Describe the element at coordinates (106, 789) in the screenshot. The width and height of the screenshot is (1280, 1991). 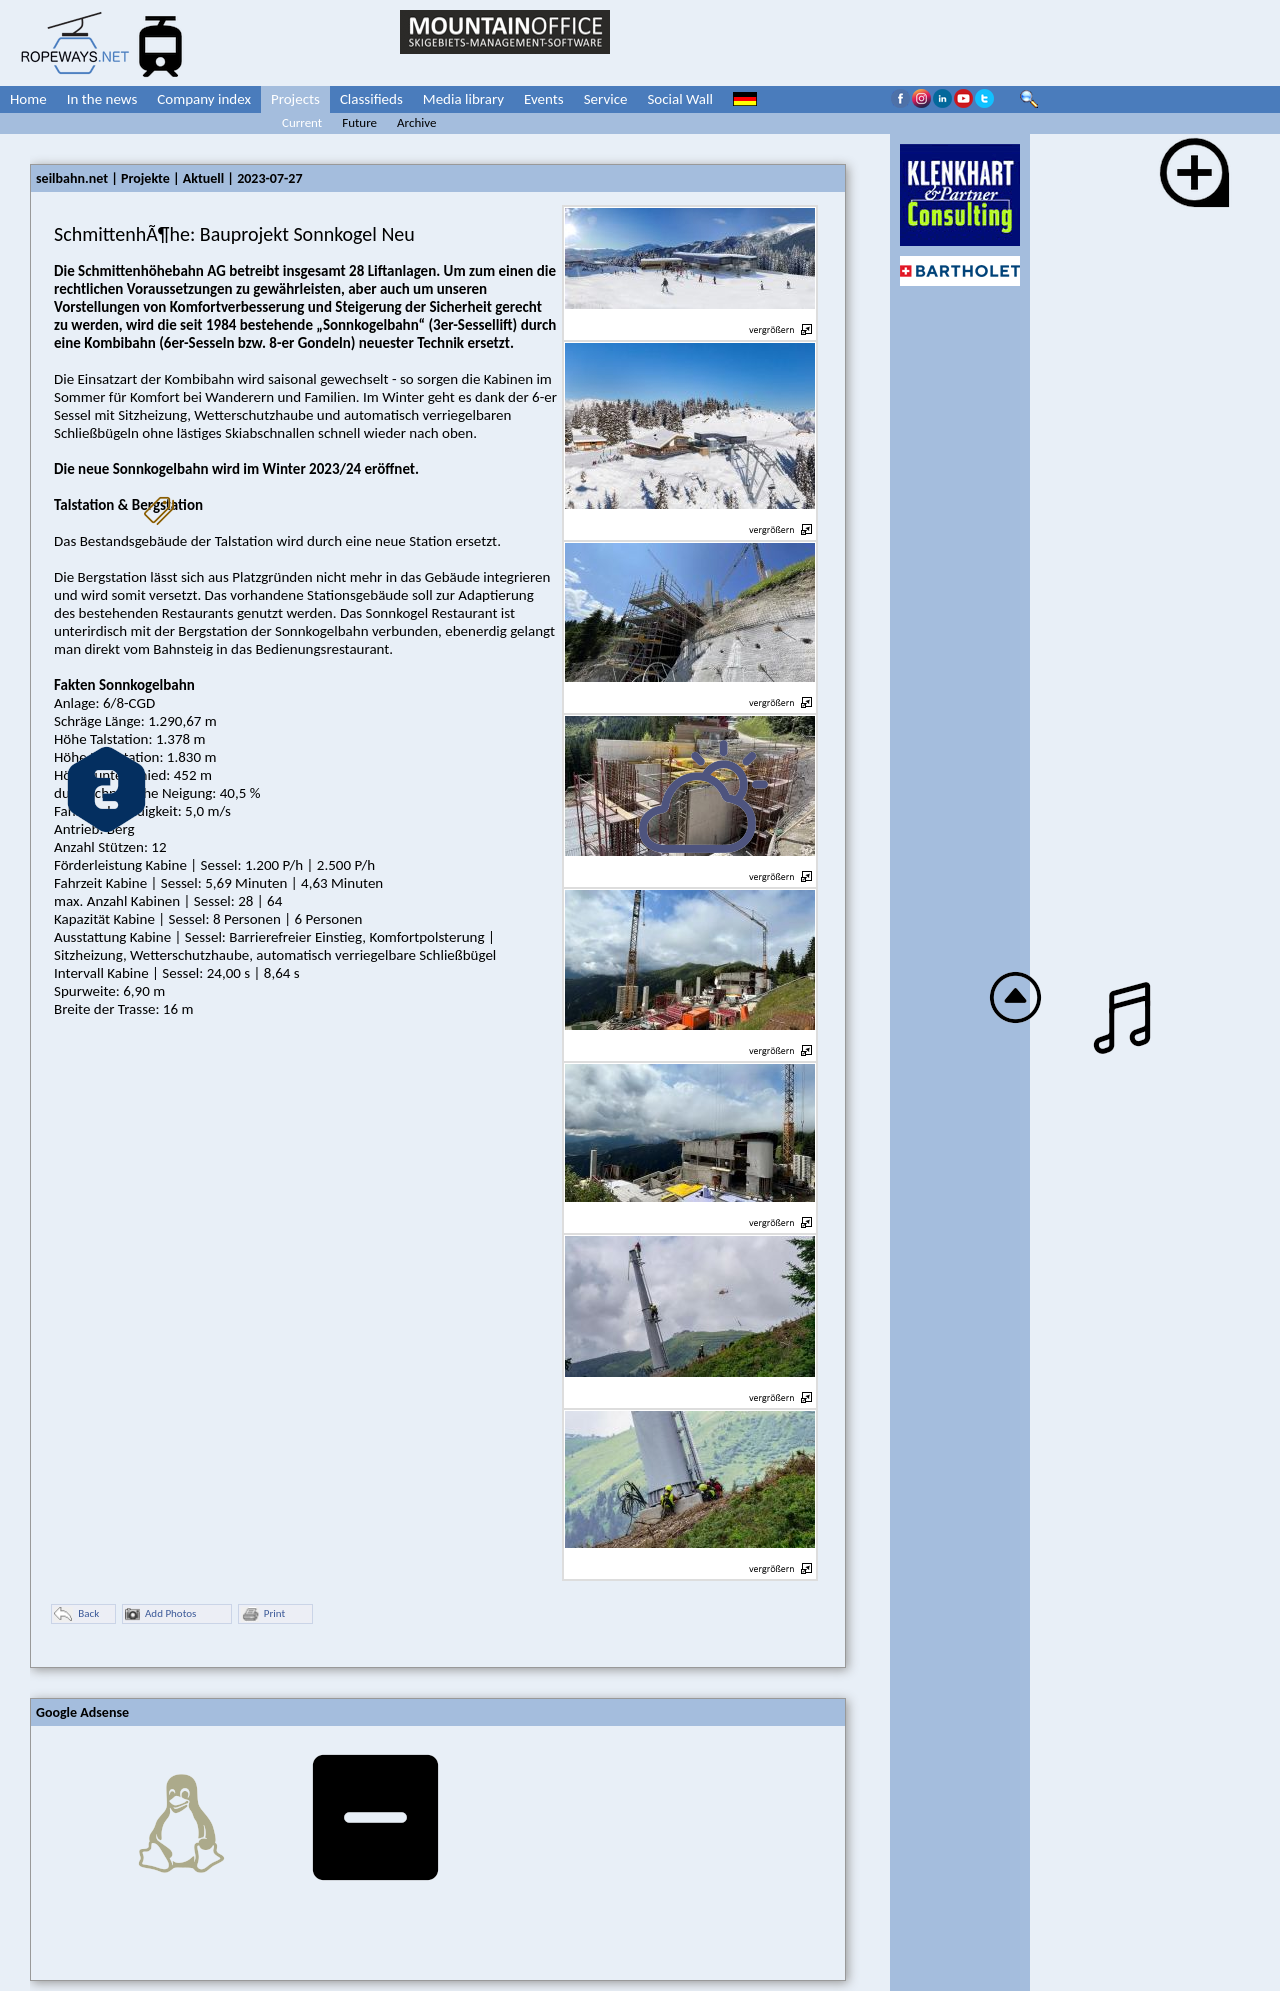
I see `step 2 in a multi-step process` at that location.